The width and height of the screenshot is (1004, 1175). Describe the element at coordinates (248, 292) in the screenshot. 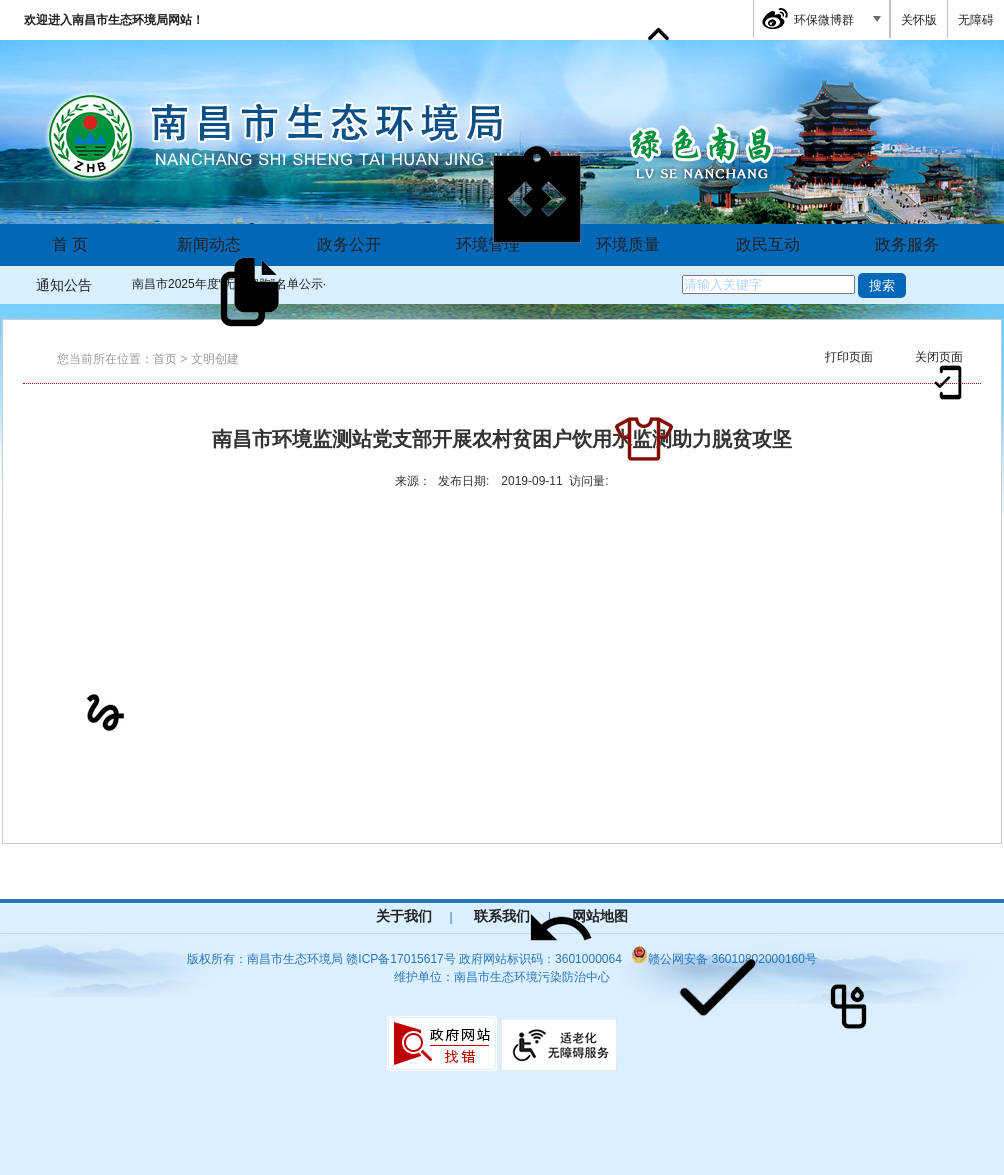

I see `access your files and documents` at that location.